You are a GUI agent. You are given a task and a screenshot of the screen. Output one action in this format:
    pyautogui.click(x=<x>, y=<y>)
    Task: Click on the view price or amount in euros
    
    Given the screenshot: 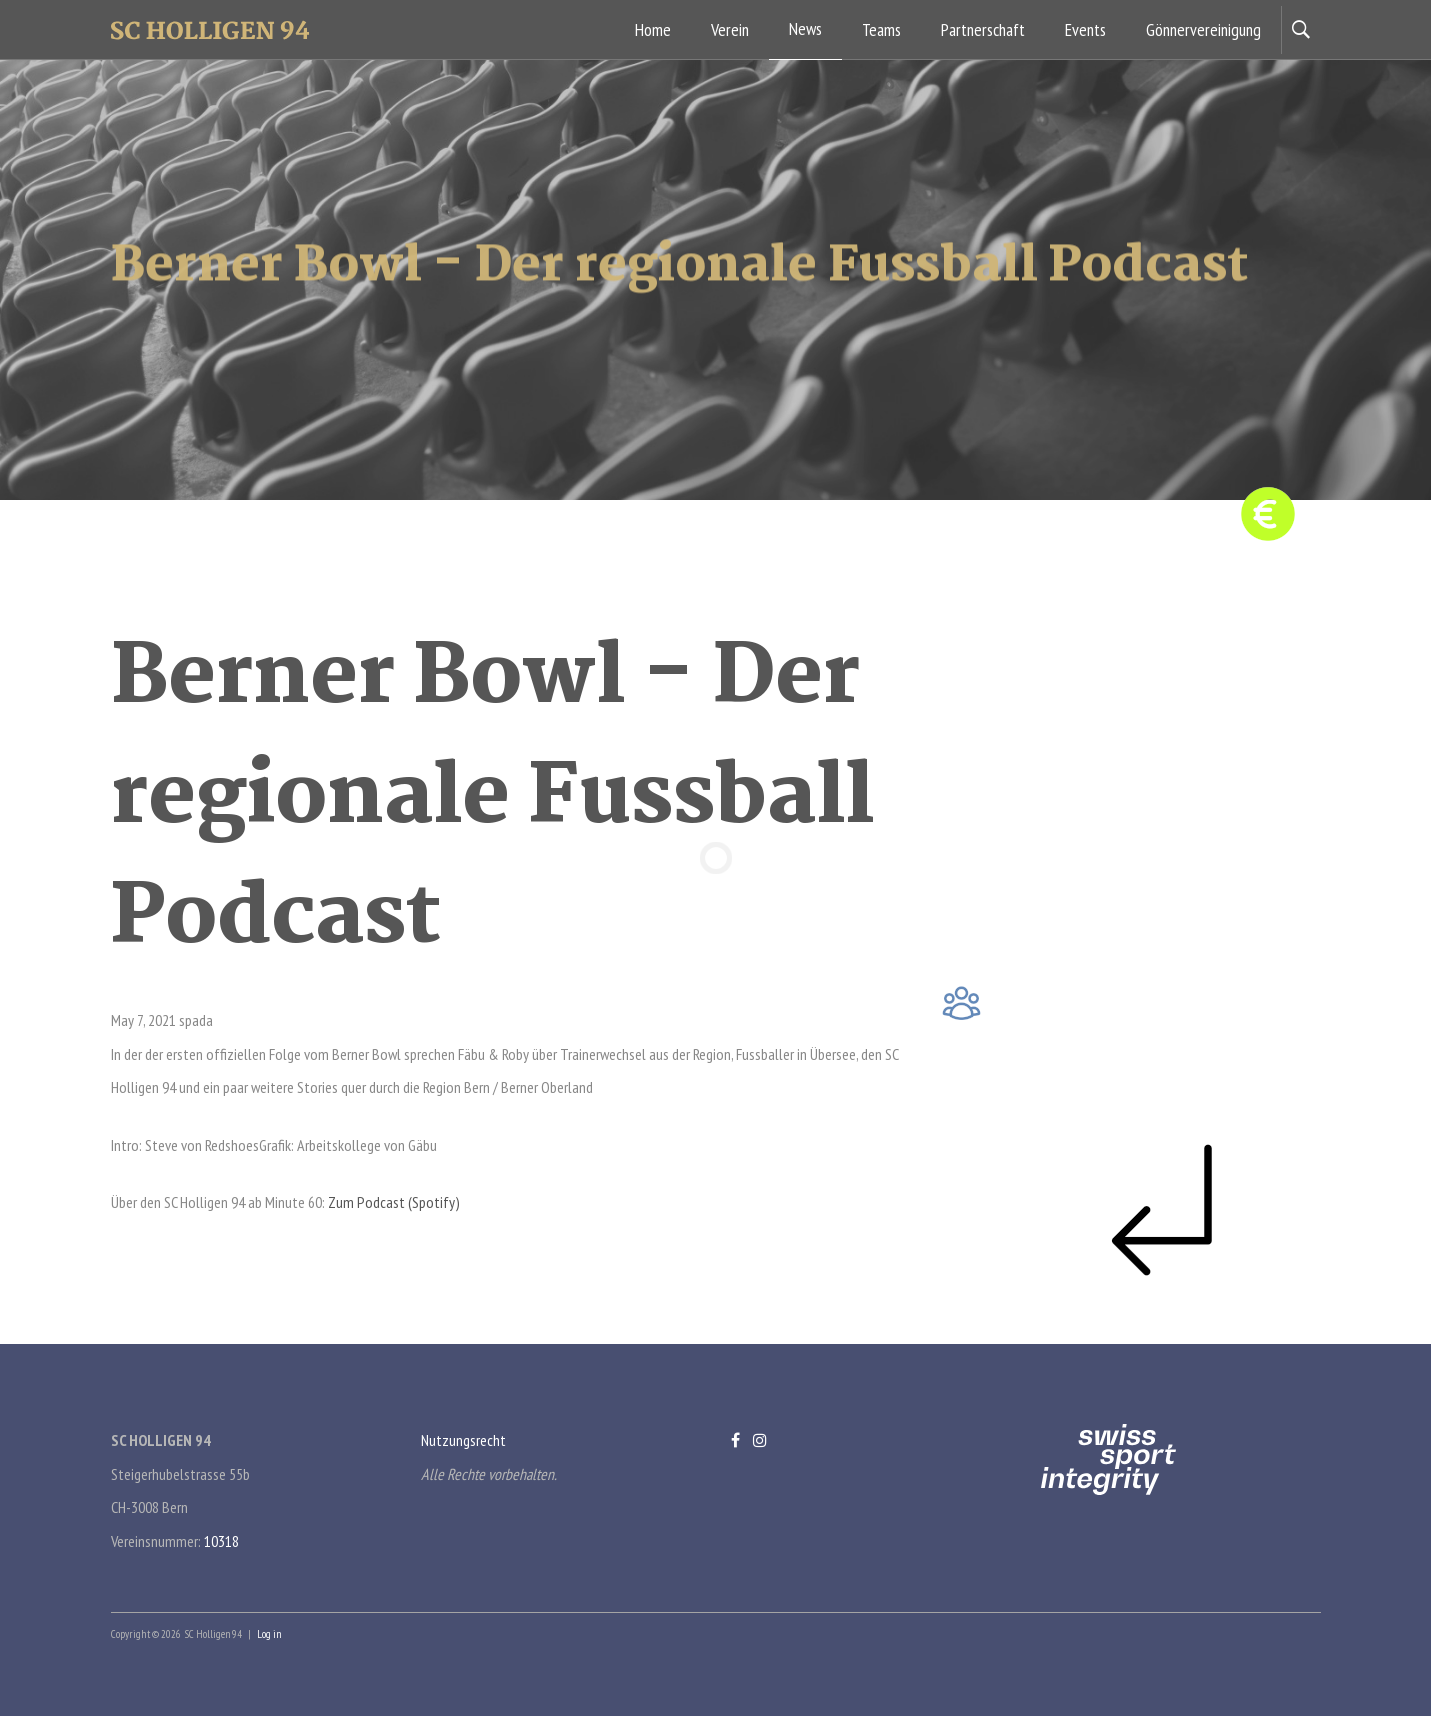 What is the action you would take?
    pyautogui.click(x=1268, y=514)
    